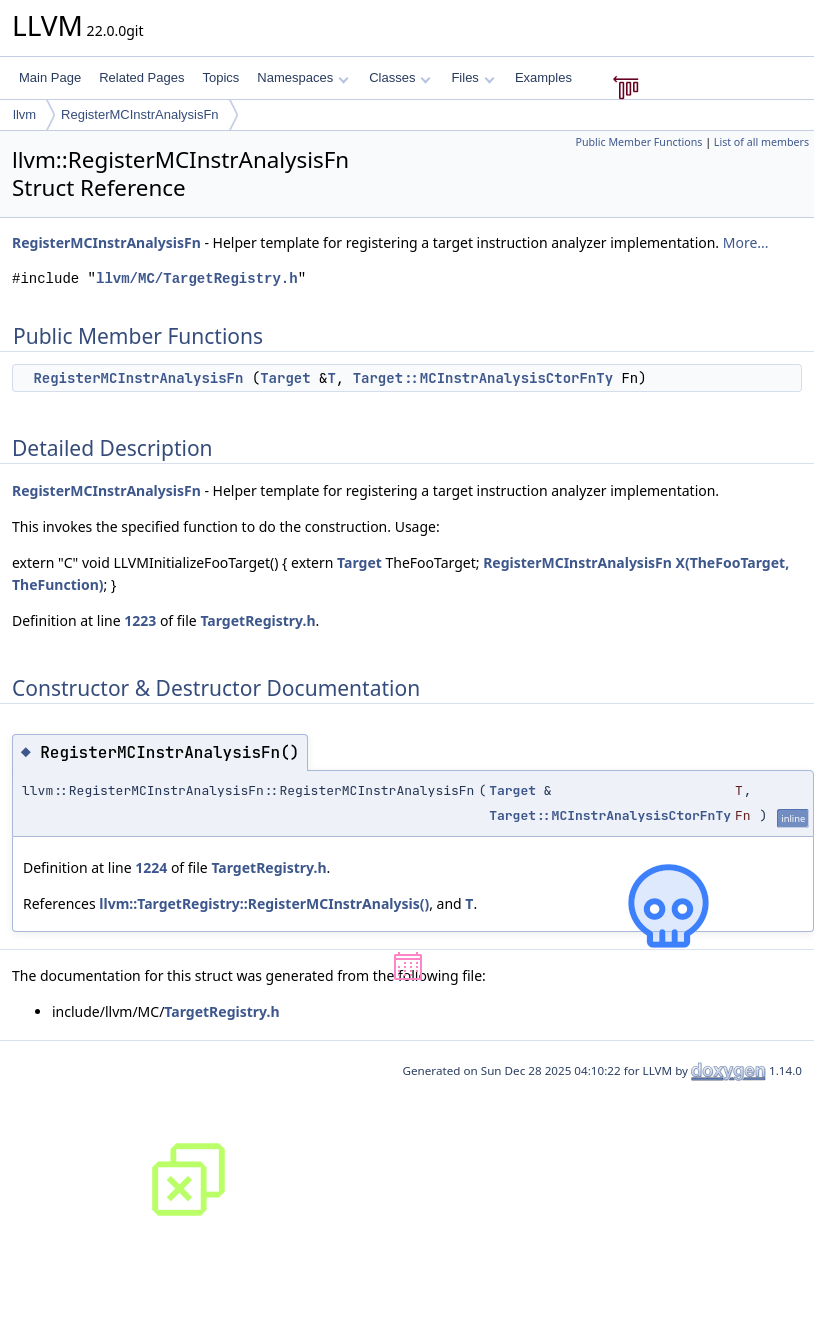 The height and width of the screenshot is (1330, 814). Describe the element at coordinates (626, 87) in the screenshot. I see `view graph data from right to left` at that location.